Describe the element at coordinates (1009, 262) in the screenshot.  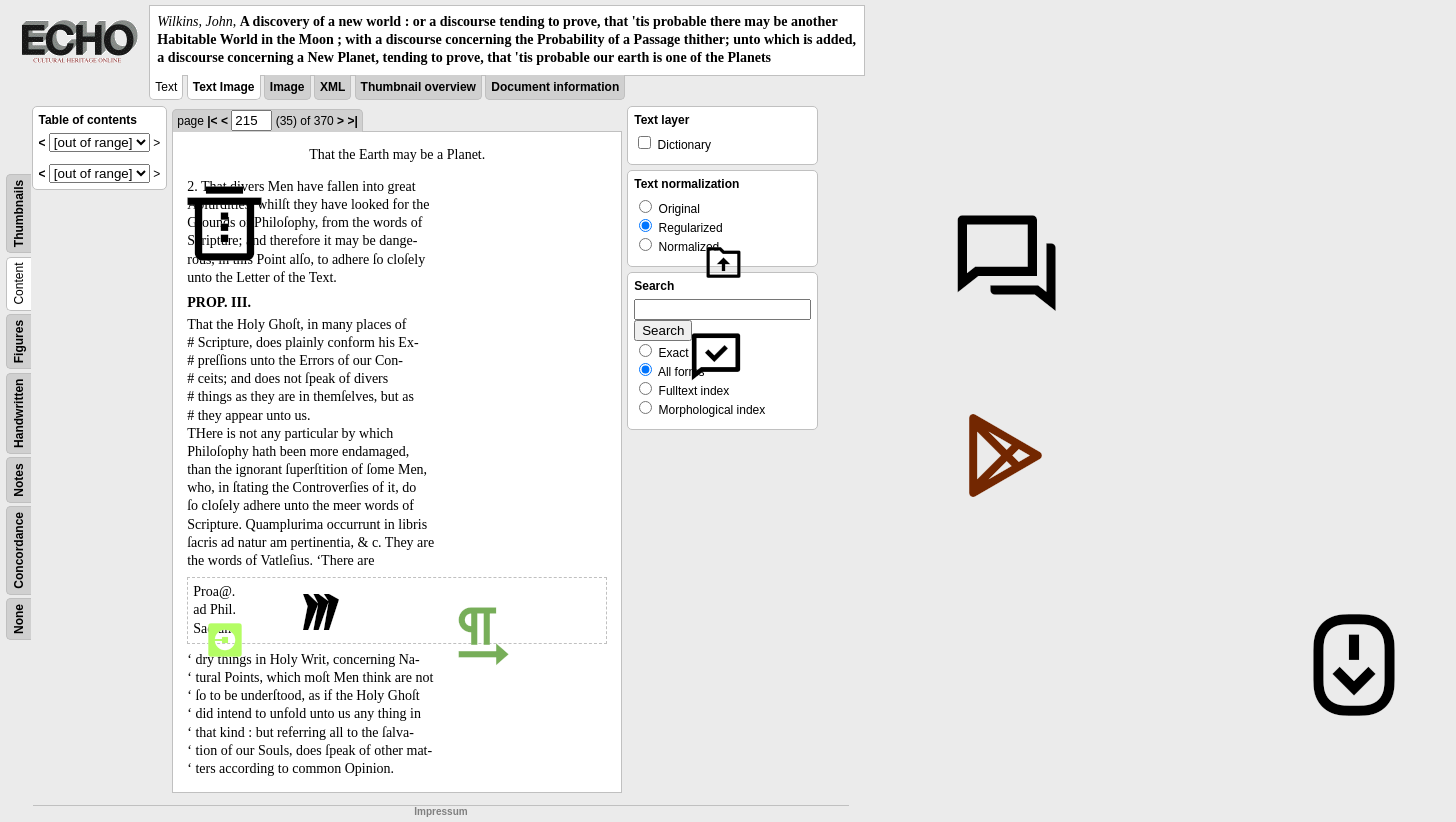
I see `open chat or messaging feature` at that location.